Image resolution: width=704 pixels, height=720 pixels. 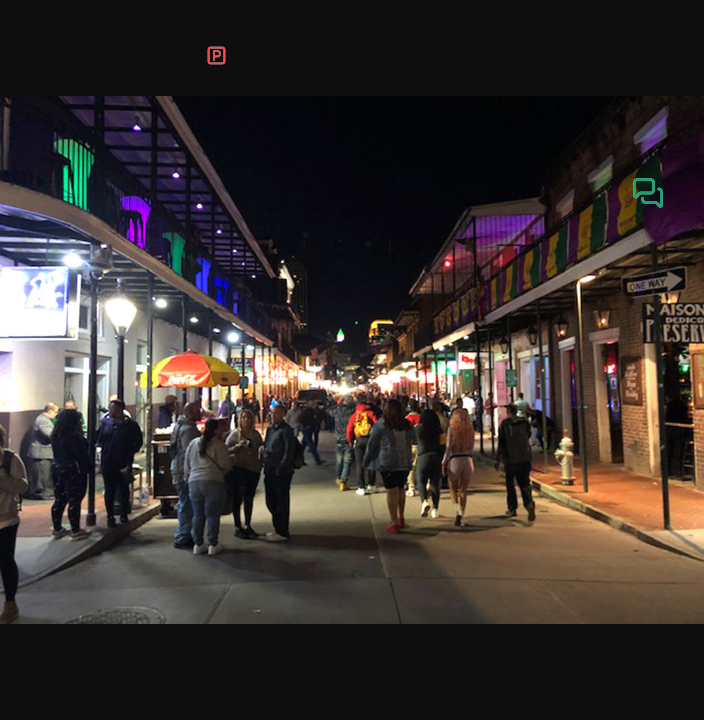 What do you see at coordinates (216, 55) in the screenshot?
I see `find nearby parking locations` at bounding box center [216, 55].